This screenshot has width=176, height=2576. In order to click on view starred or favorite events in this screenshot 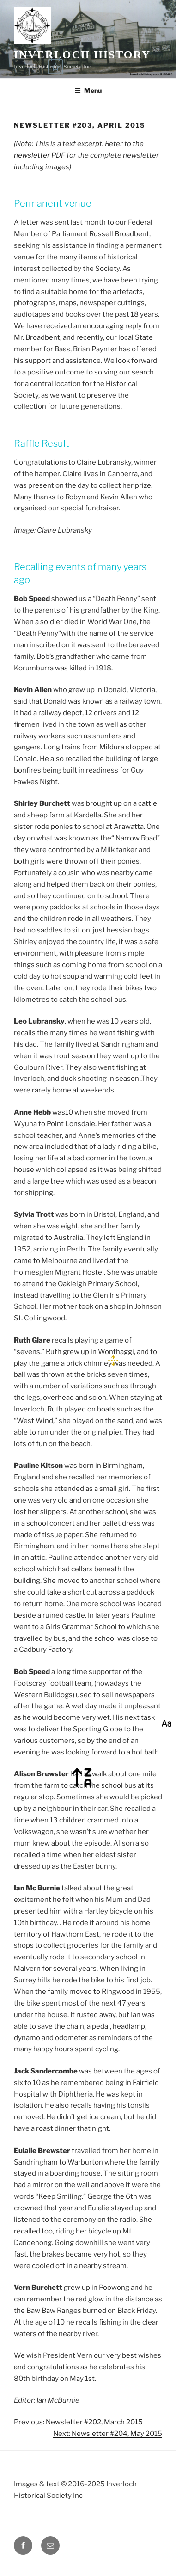, I will do `click(55, 67)`.